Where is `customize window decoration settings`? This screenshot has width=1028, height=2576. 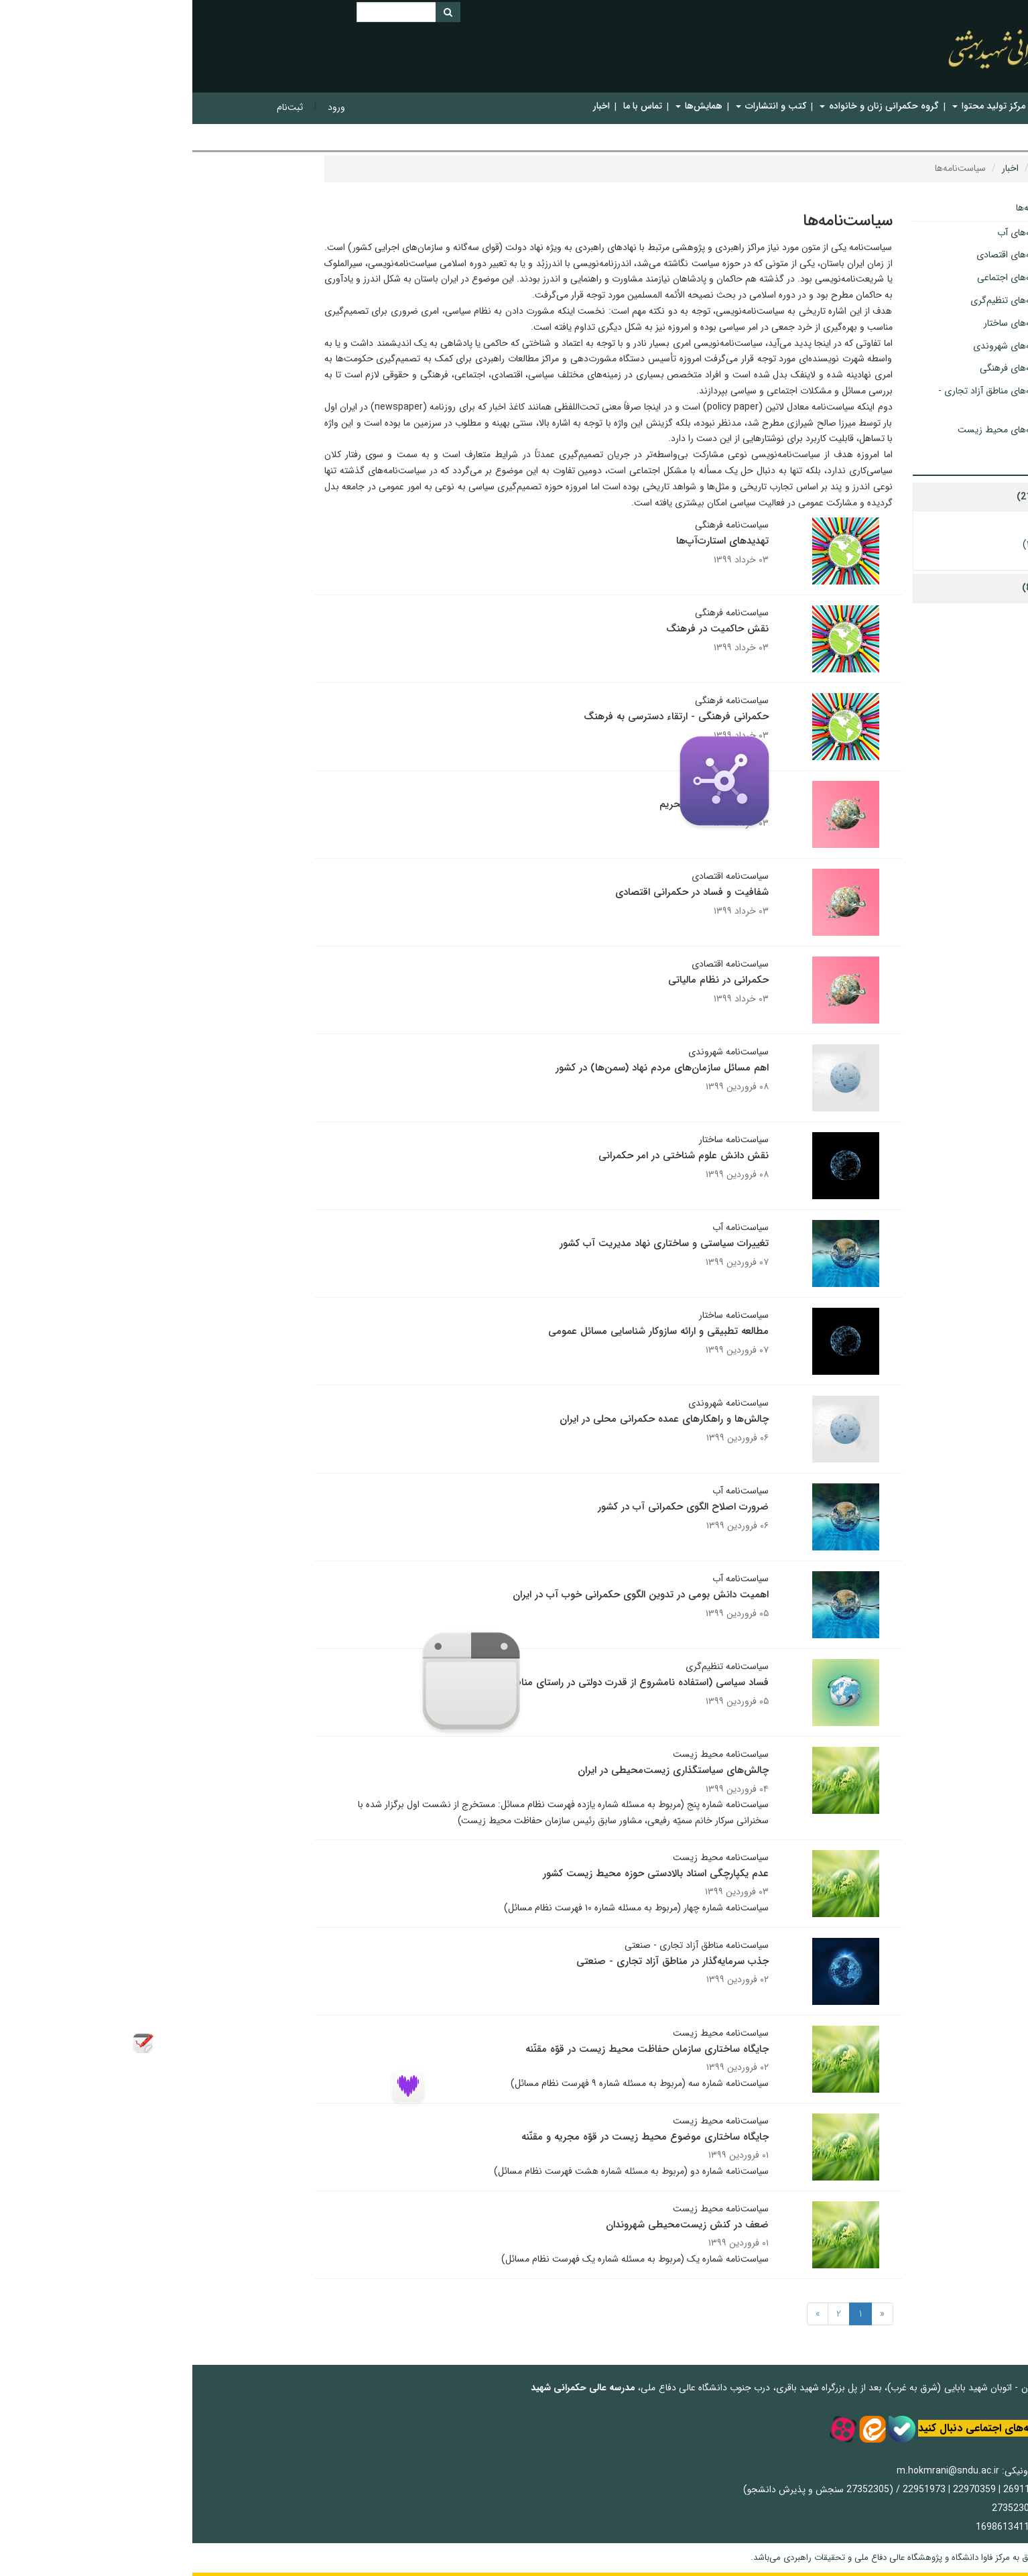 customize window decoration settings is located at coordinates (471, 1681).